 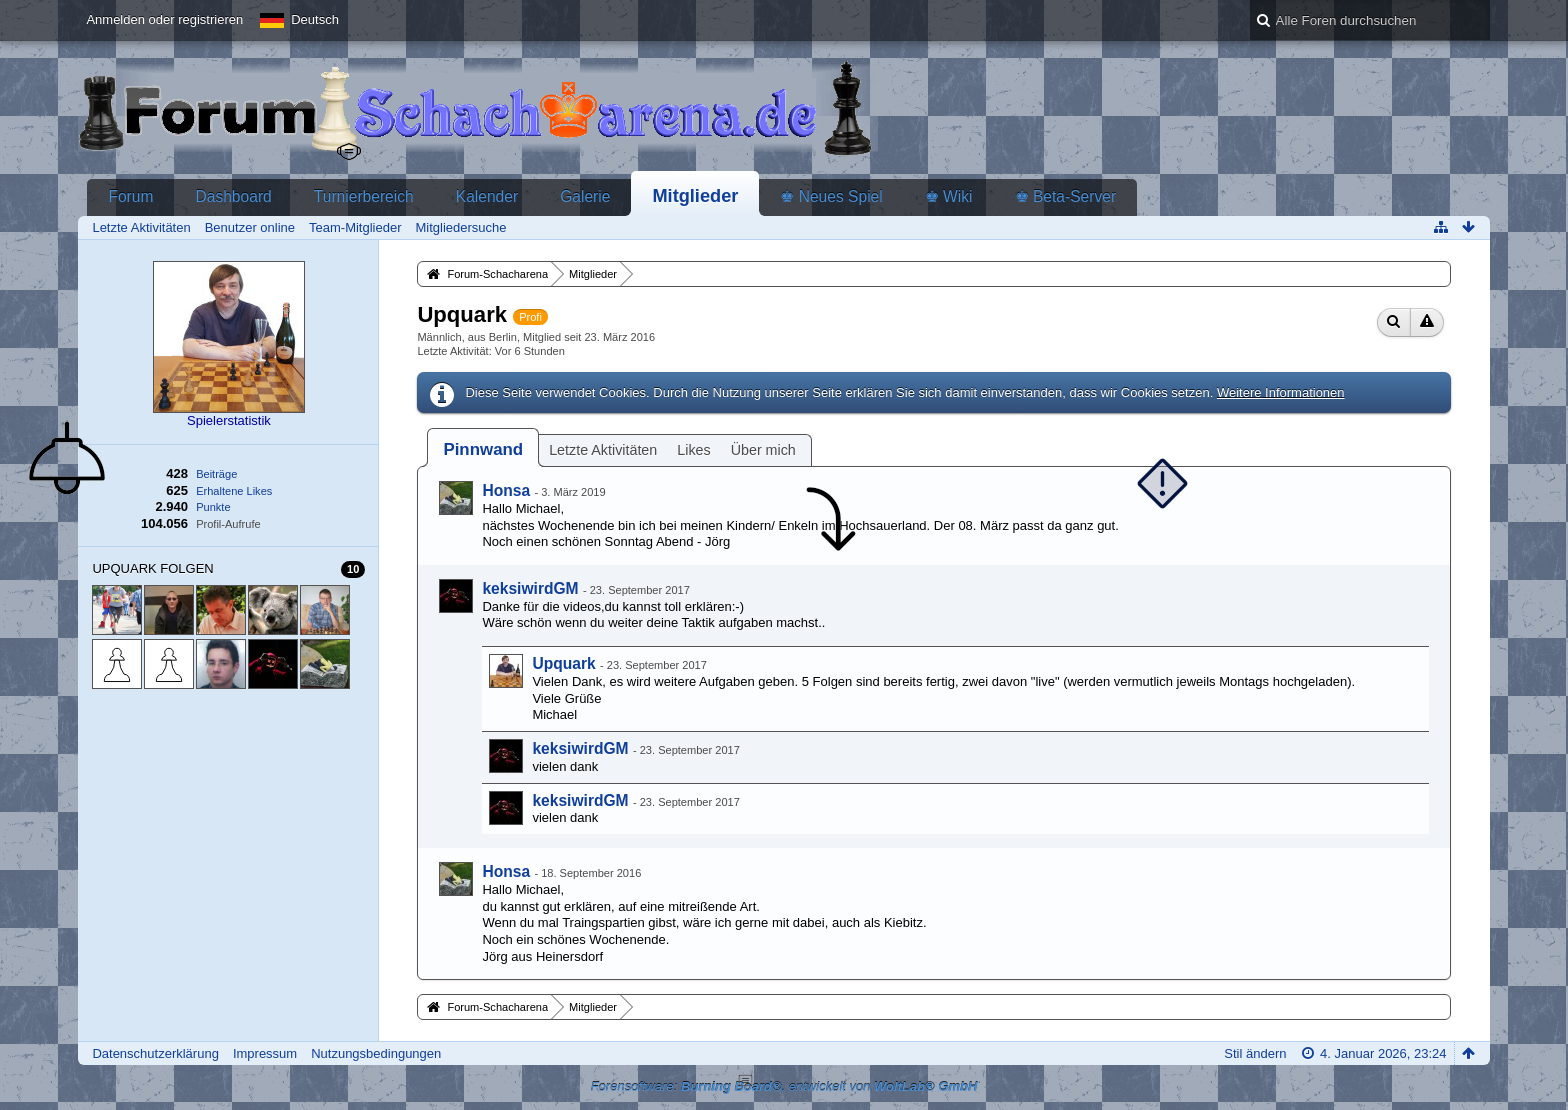 What do you see at coordinates (745, 1080) in the screenshot?
I see `view article or document` at bounding box center [745, 1080].